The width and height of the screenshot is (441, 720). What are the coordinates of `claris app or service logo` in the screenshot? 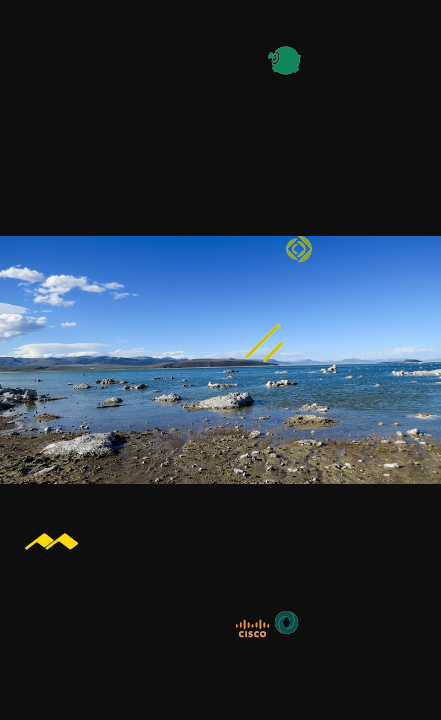 It's located at (299, 249).